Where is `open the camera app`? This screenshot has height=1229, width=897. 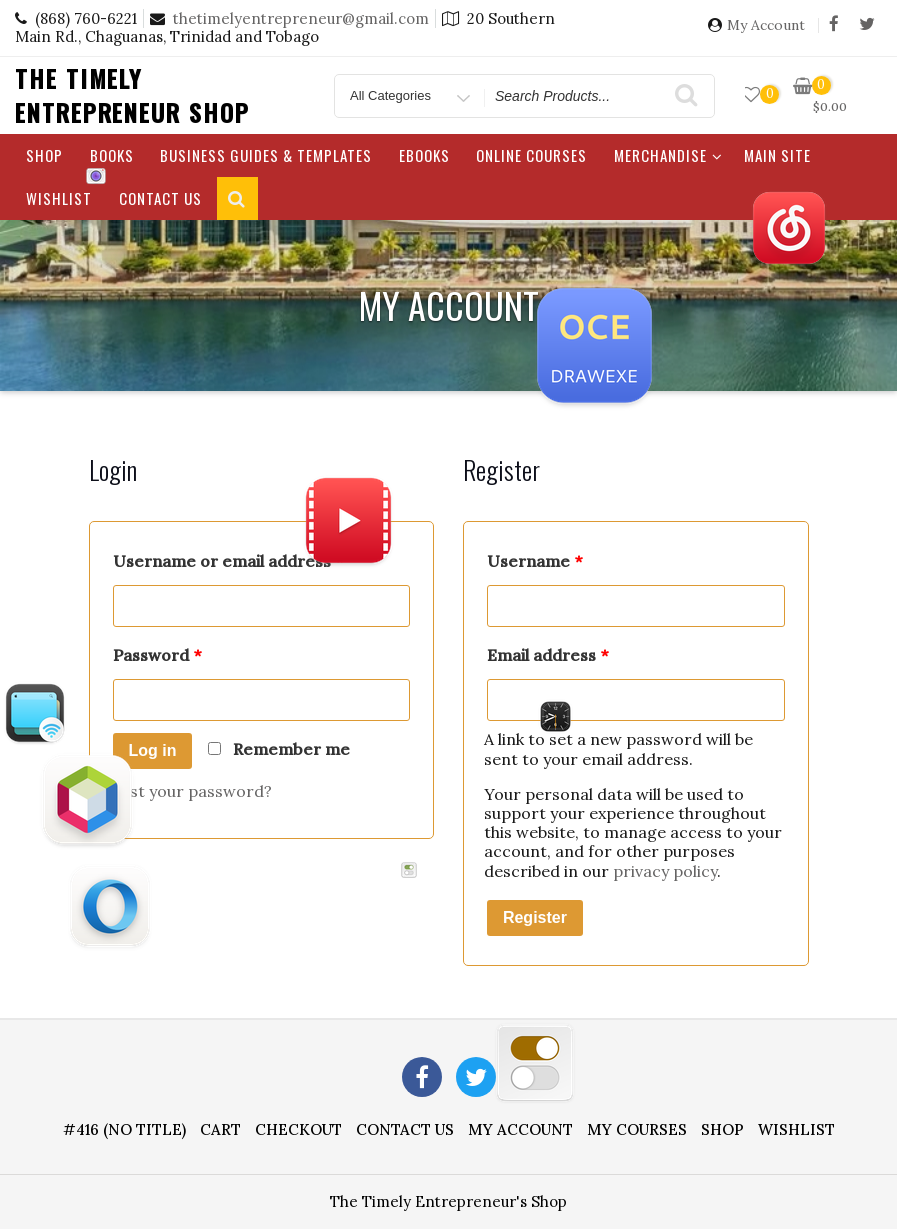 open the camera app is located at coordinates (96, 176).